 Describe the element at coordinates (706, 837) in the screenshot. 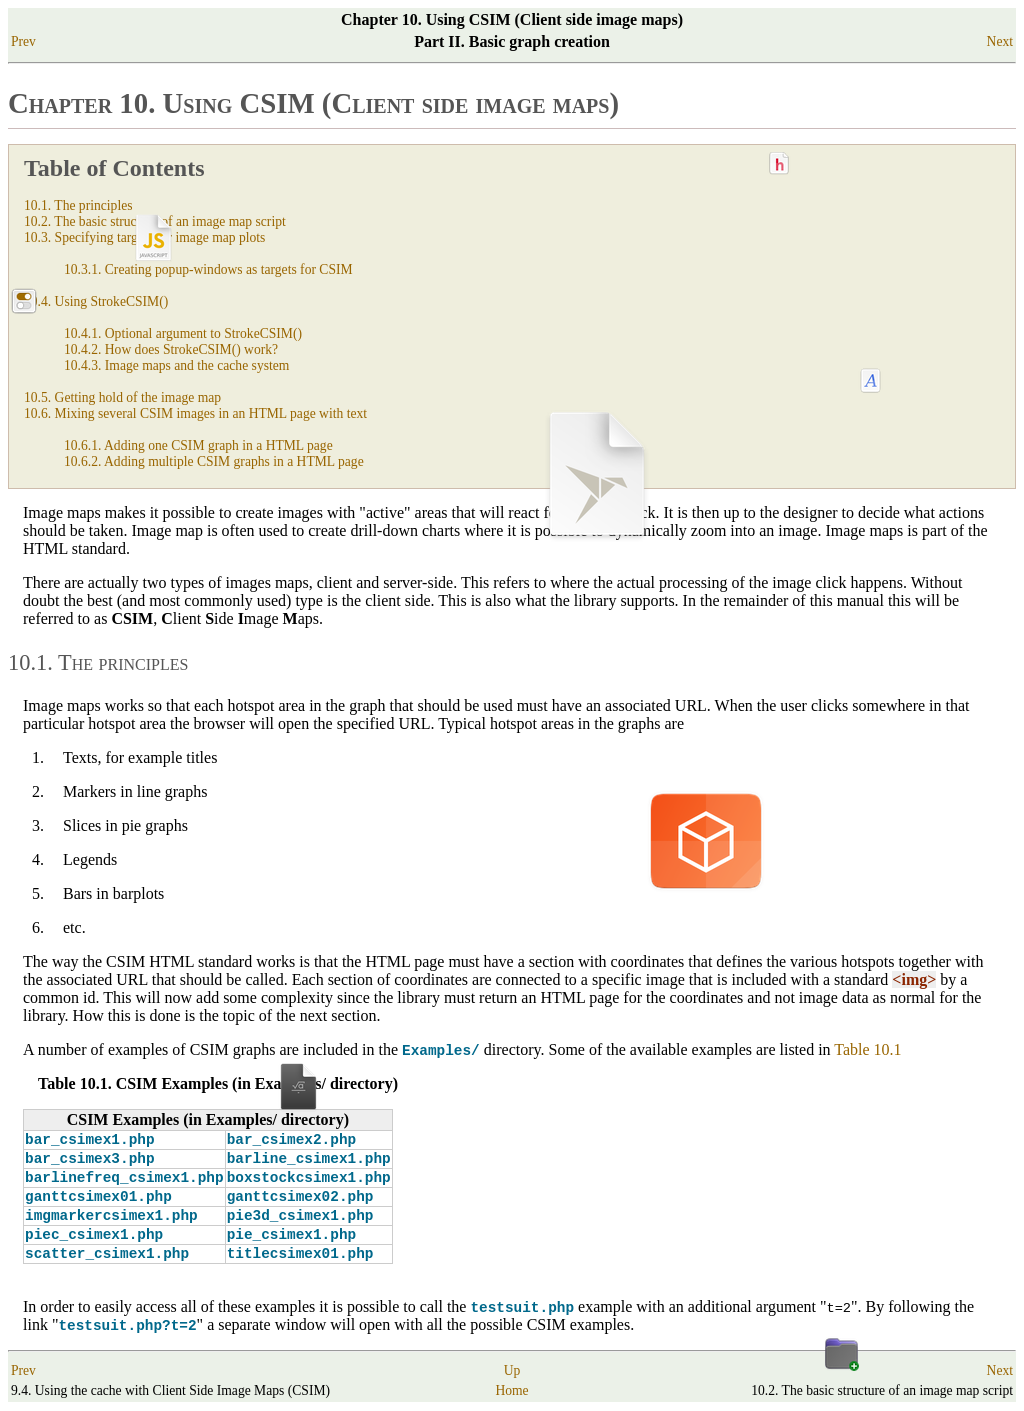

I see `open a 3ds file` at that location.